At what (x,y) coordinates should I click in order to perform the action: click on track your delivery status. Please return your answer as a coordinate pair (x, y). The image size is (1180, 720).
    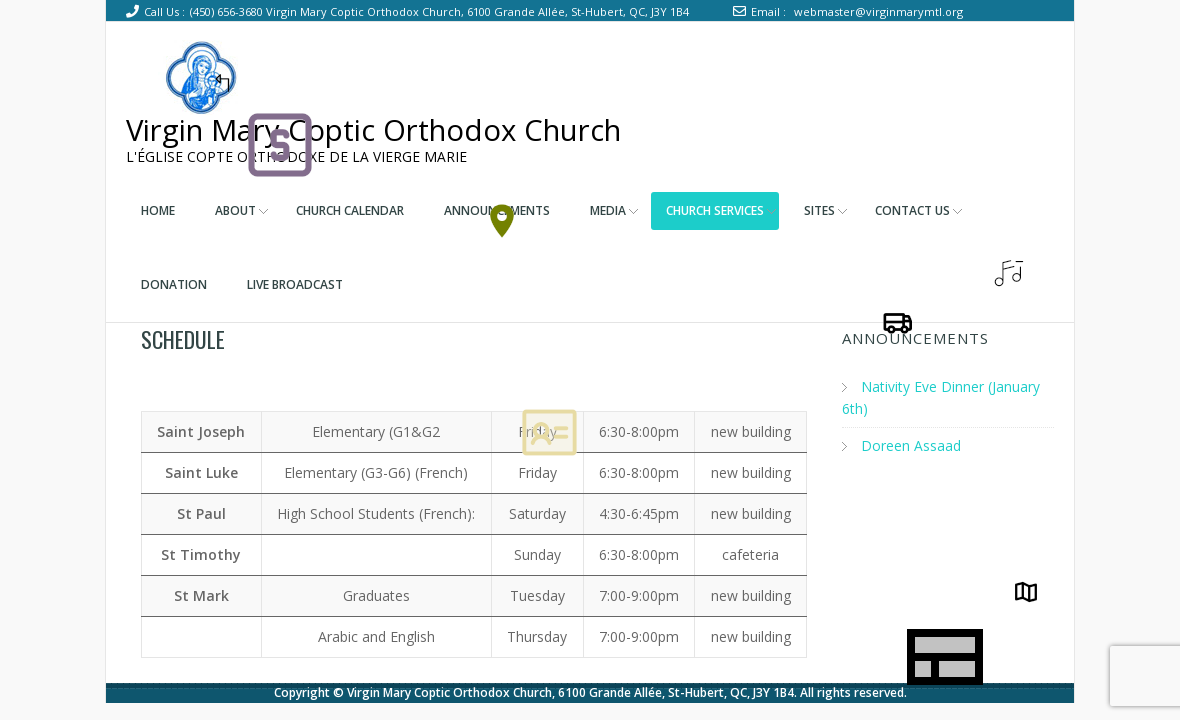
    Looking at the image, I should click on (897, 322).